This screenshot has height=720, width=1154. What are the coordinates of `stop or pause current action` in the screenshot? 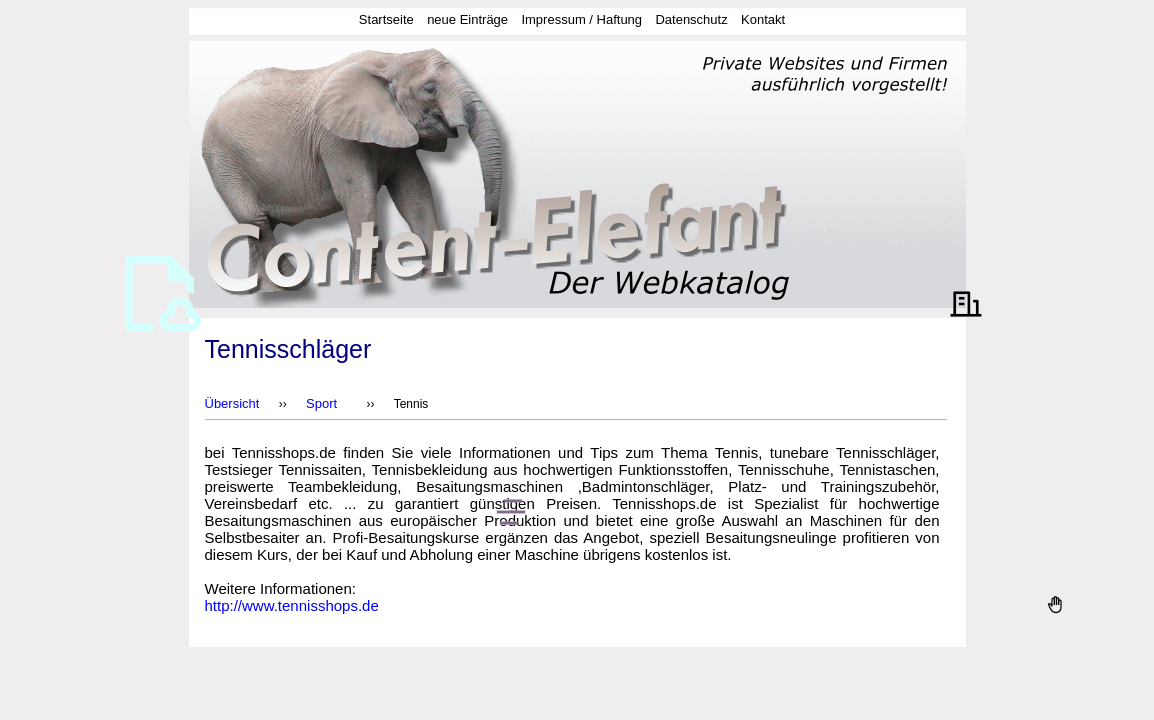 It's located at (1055, 605).